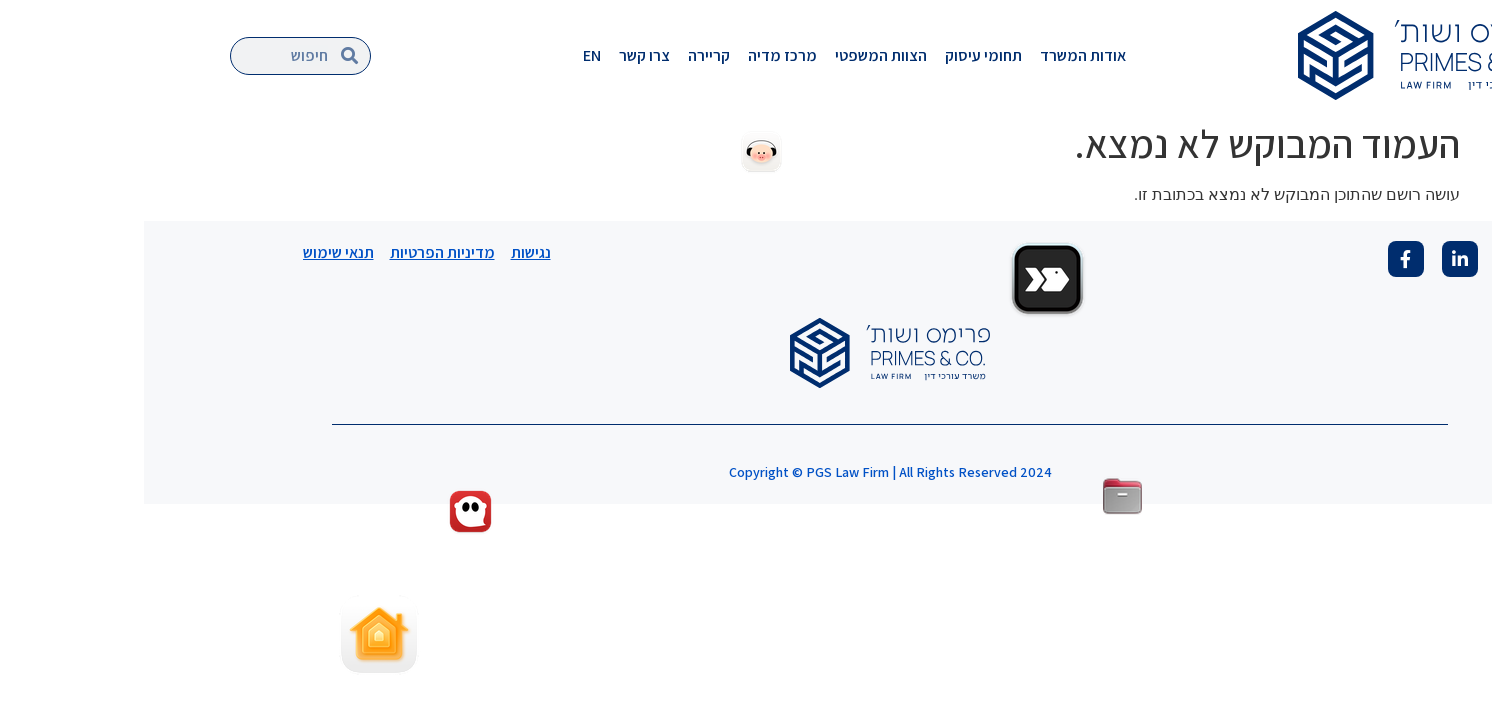  Describe the element at coordinates (1122, 495) in the screenshot. I see `open the file manager` at that location.